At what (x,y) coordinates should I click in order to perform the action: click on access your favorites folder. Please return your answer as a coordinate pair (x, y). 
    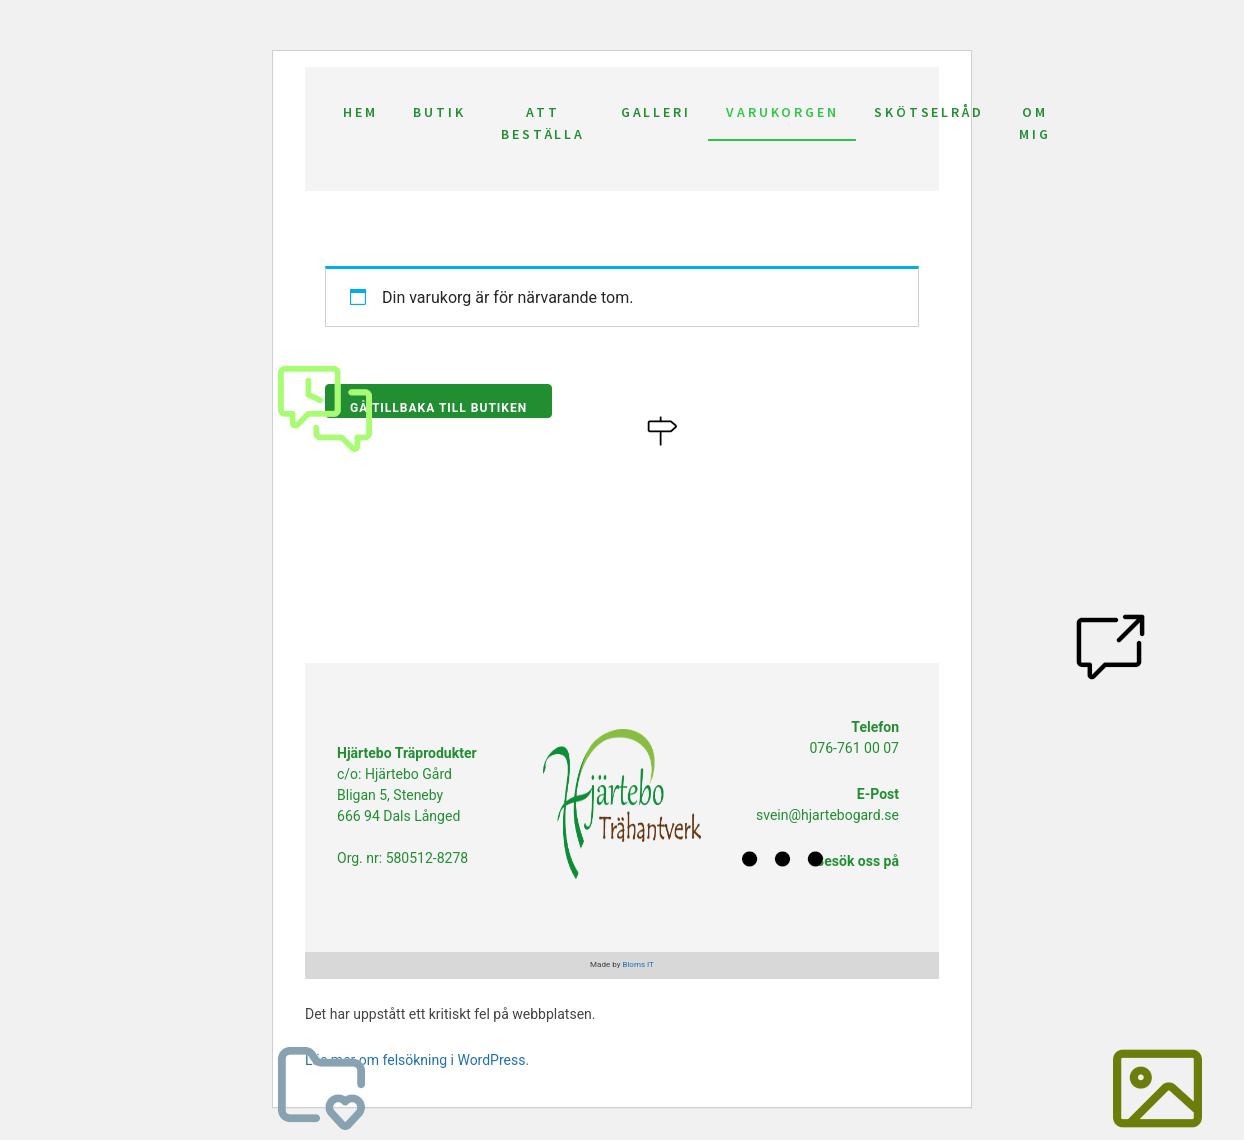
    Looking at the image, I should click on (321, 1086).